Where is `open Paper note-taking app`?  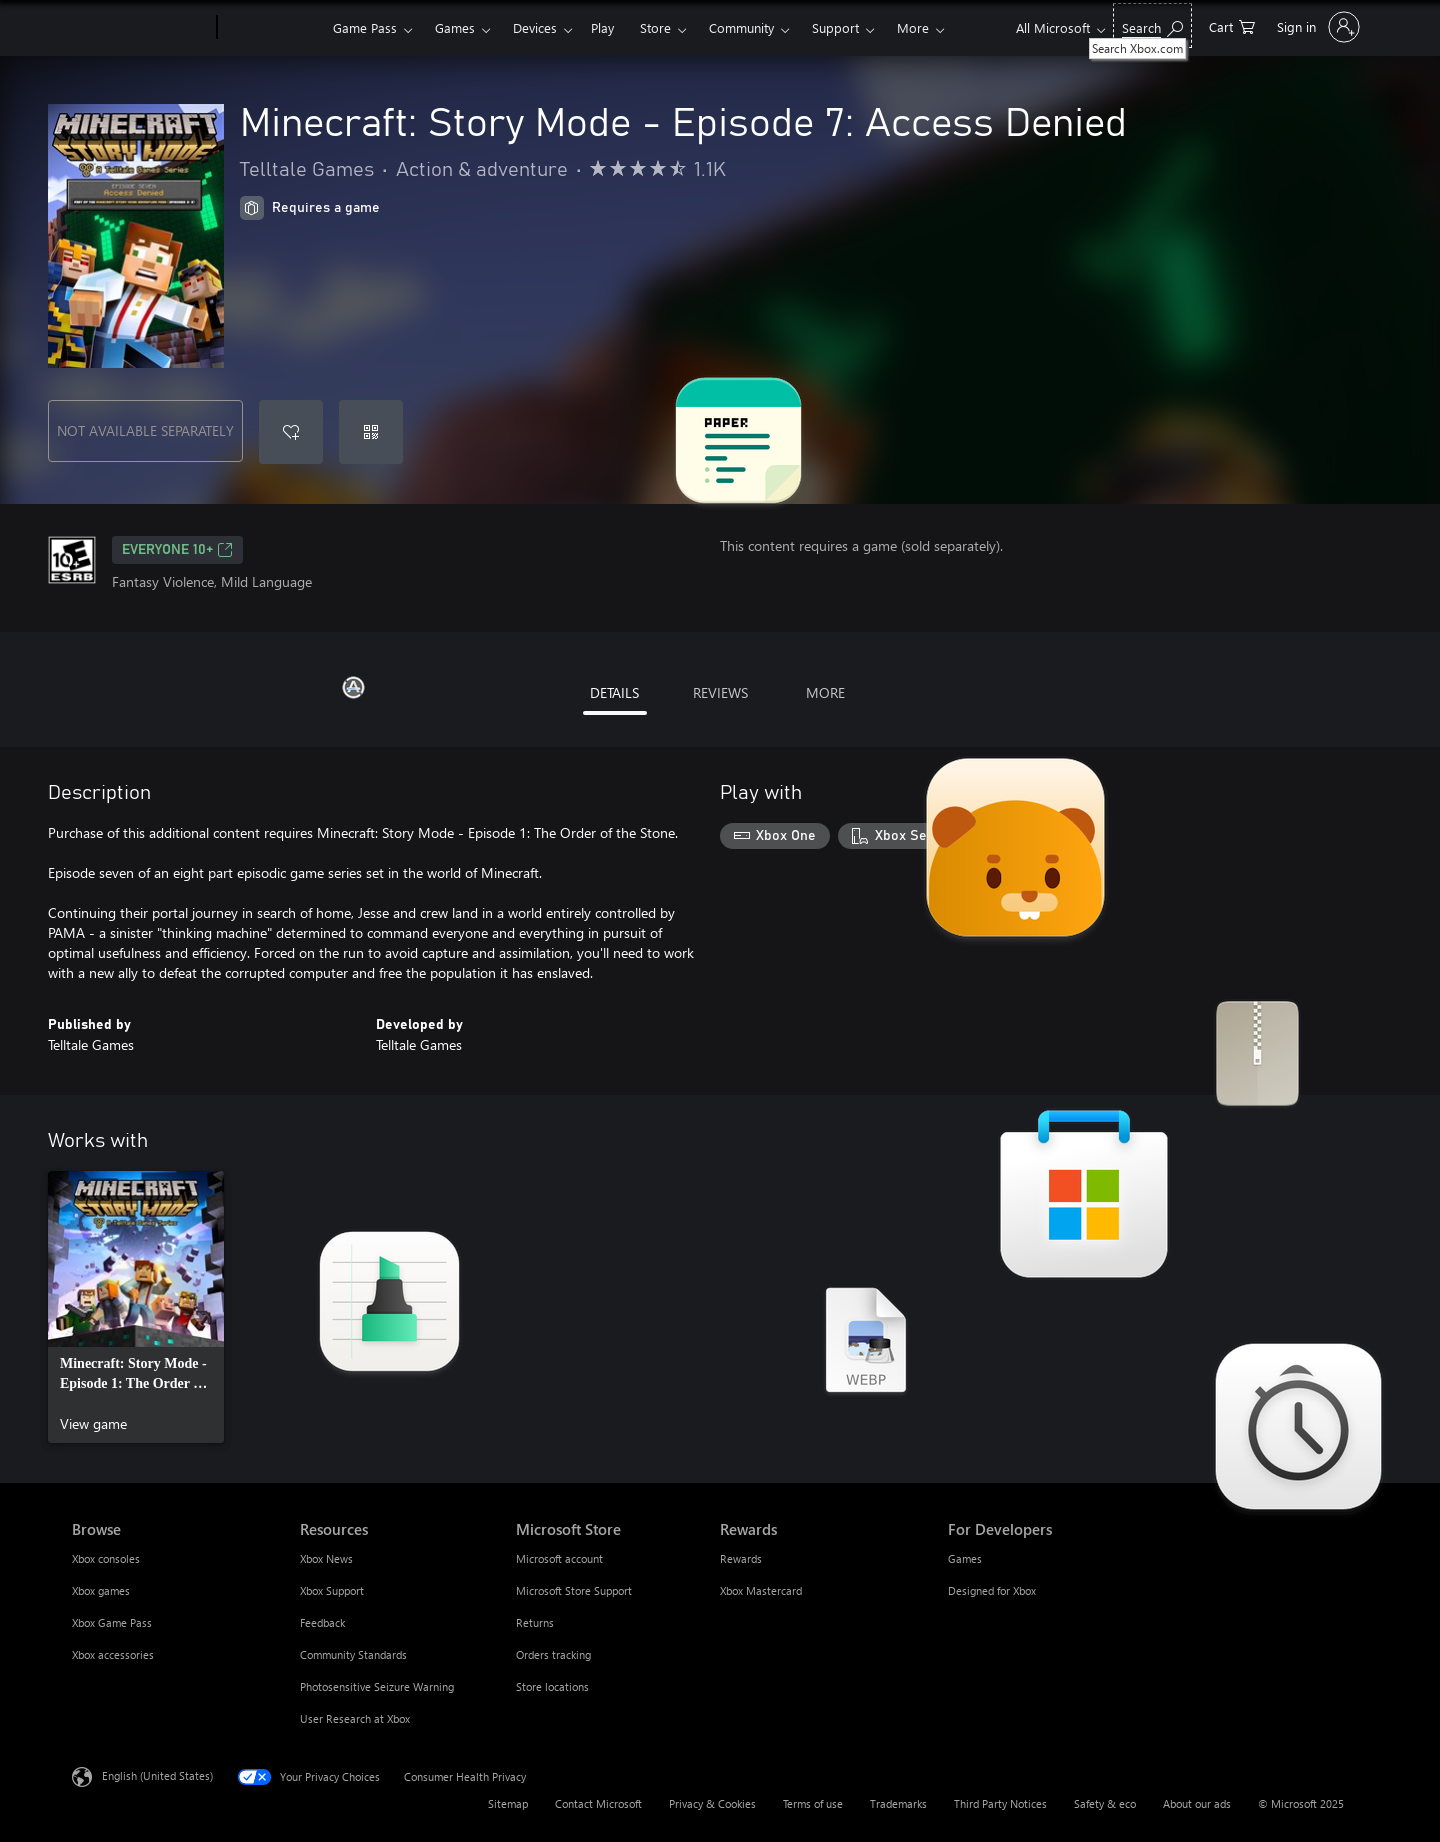
open Paper note-taking app is located at coordinates (738, 440).